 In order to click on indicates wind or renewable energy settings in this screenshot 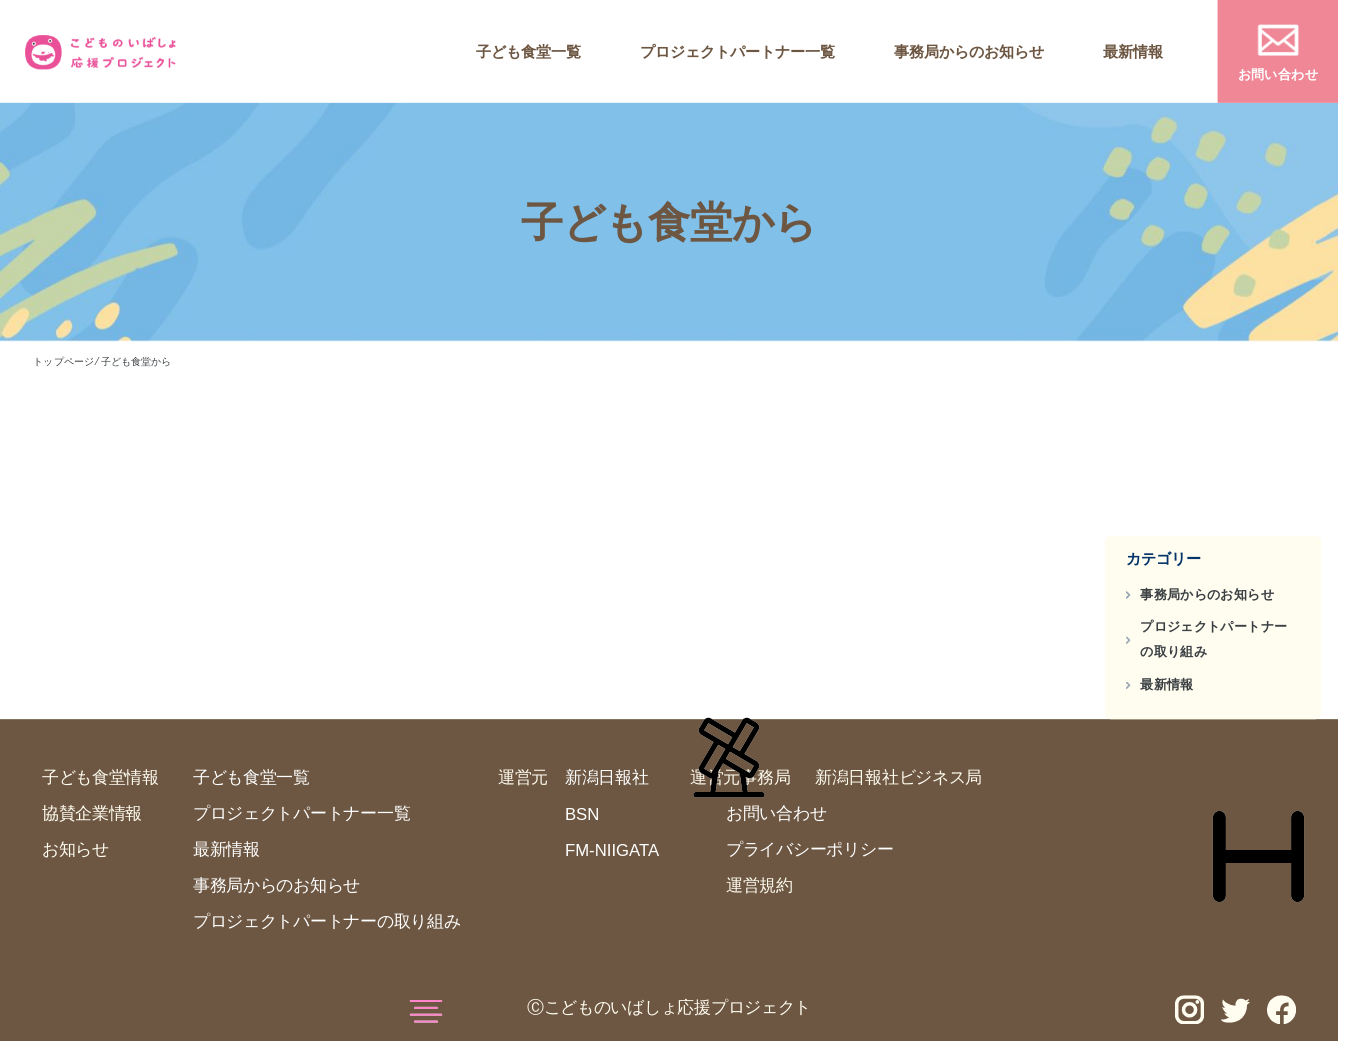, I will do `click(729, 759)`.